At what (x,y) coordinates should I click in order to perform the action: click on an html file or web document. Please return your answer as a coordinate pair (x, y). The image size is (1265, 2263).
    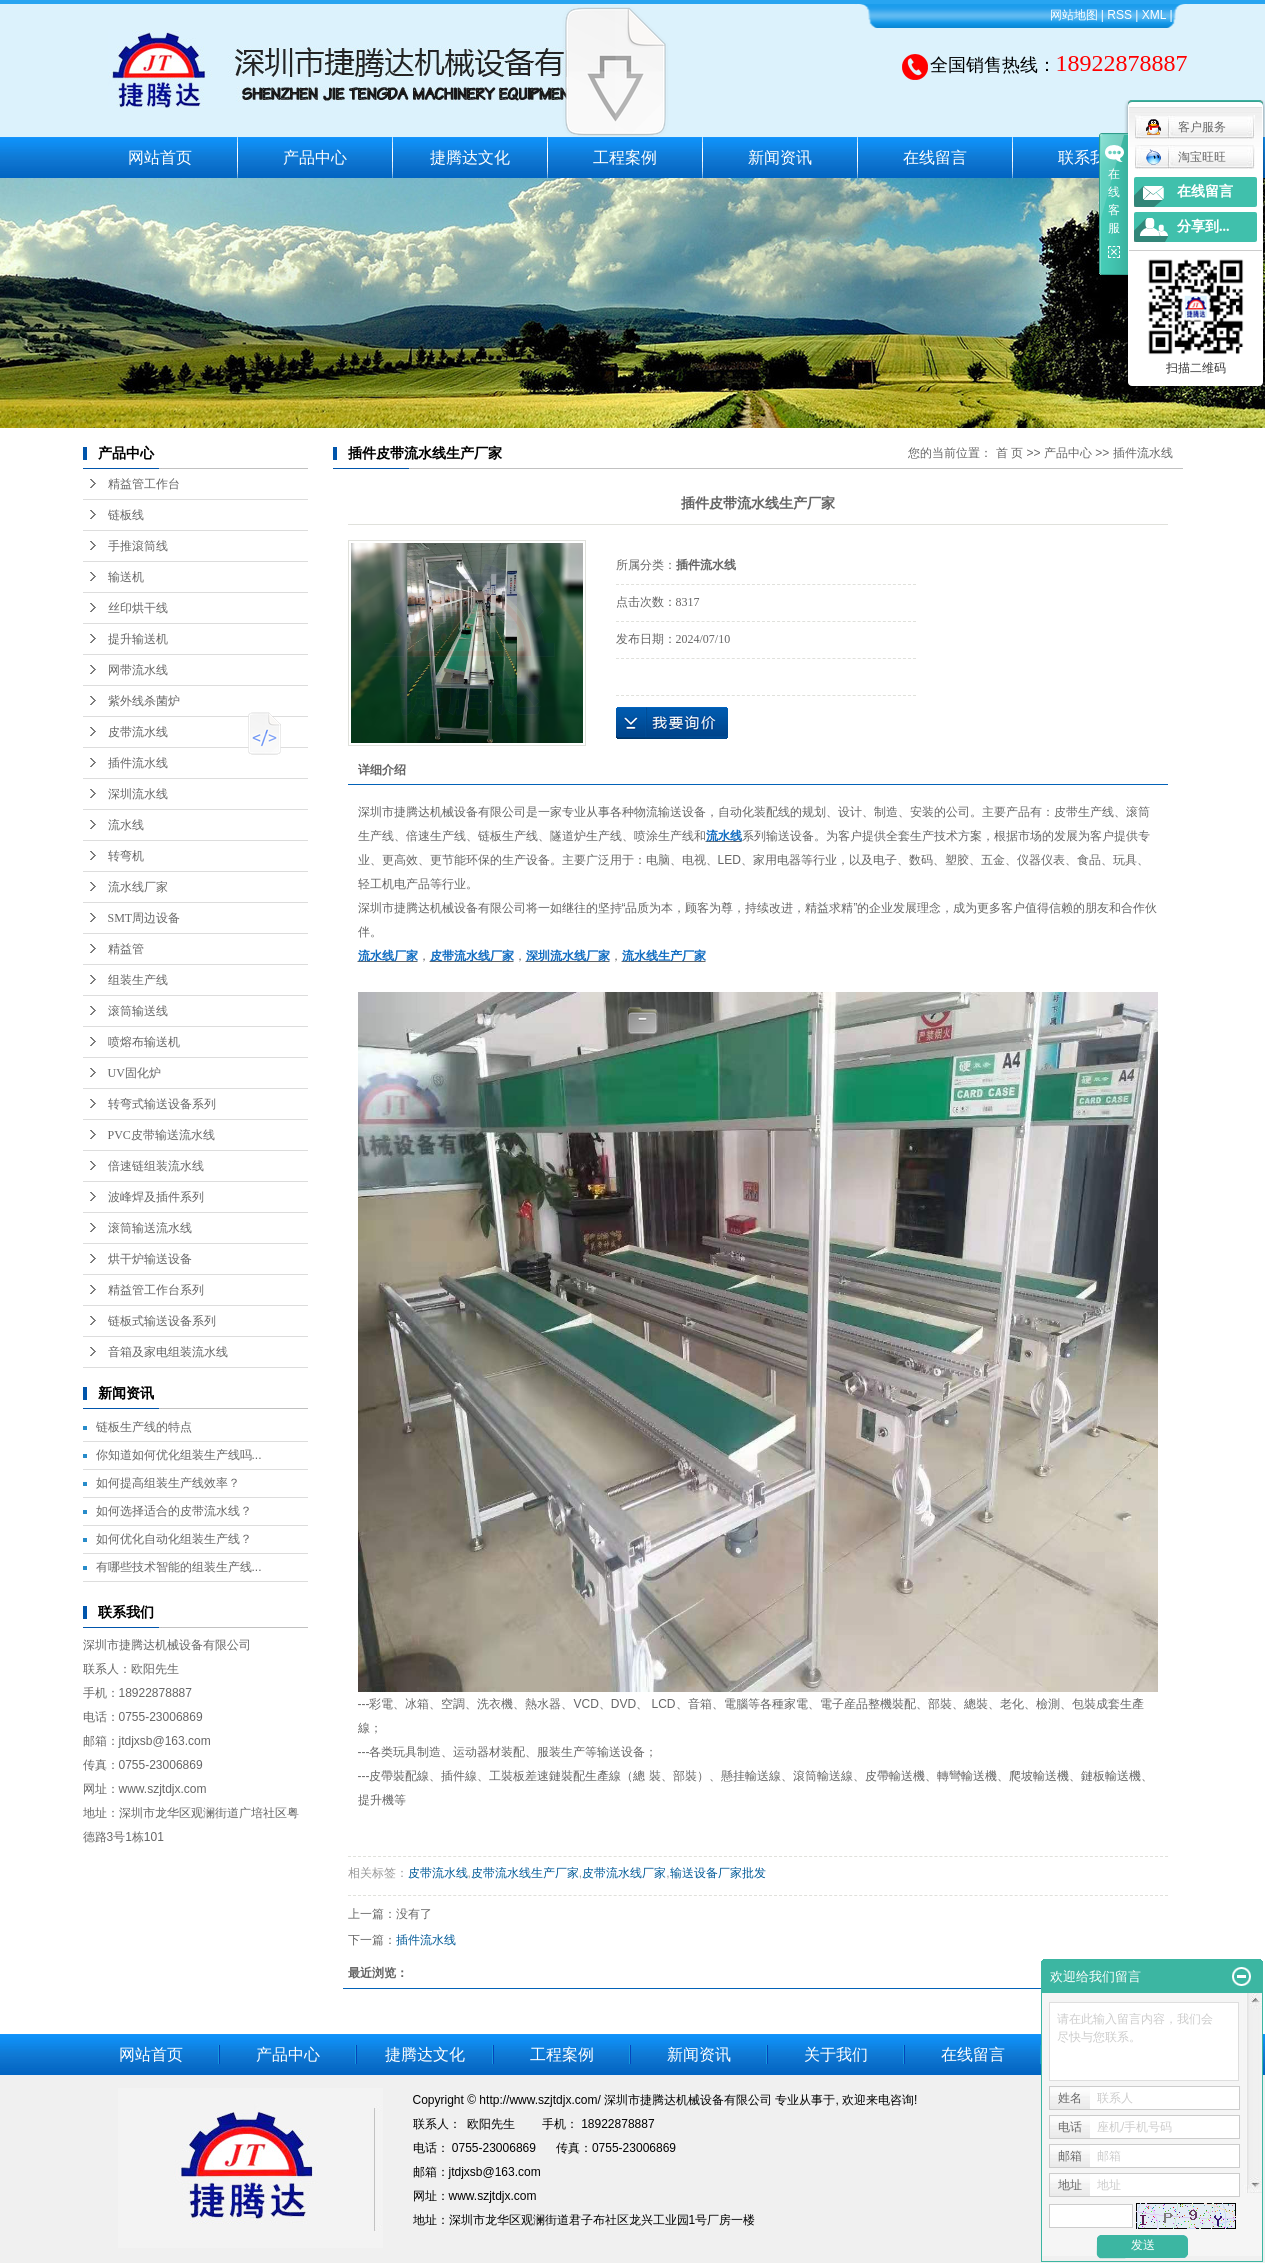
    Looking at the image, I should click on (264, 733).